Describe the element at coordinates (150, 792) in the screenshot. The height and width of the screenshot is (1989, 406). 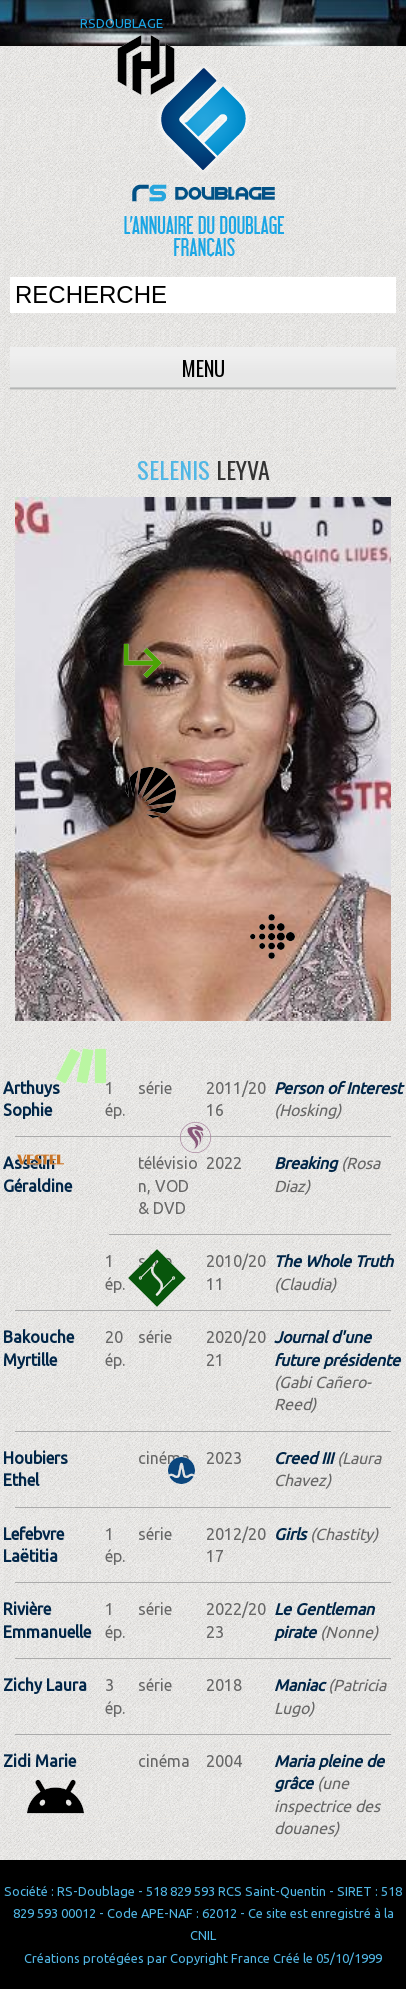
I see `apache solr search platform logo` at that location.